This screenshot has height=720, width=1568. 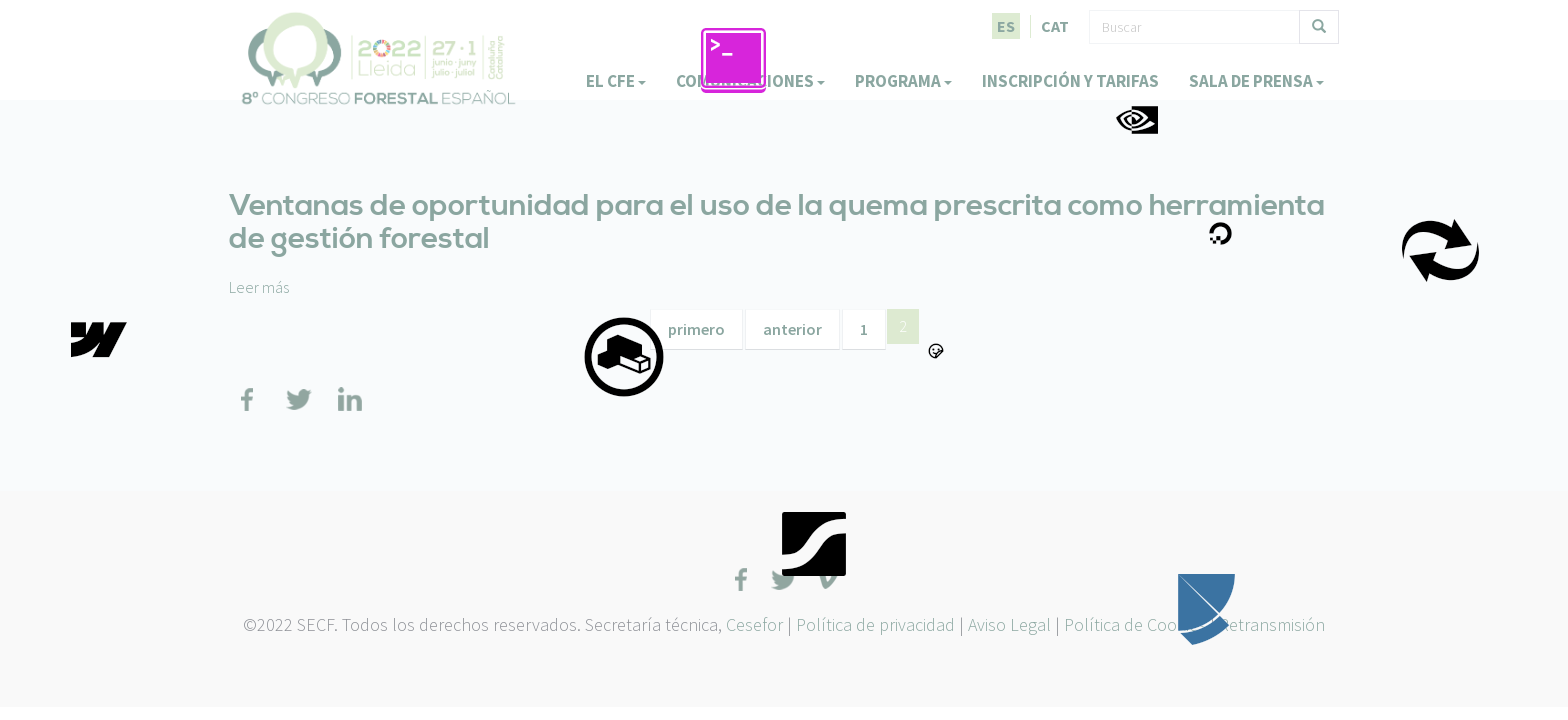 What do you see at coordinates (1220, 233) in the screenshot?
I see `DigitalOcean brand logo` at bounding box center [1220, 233].